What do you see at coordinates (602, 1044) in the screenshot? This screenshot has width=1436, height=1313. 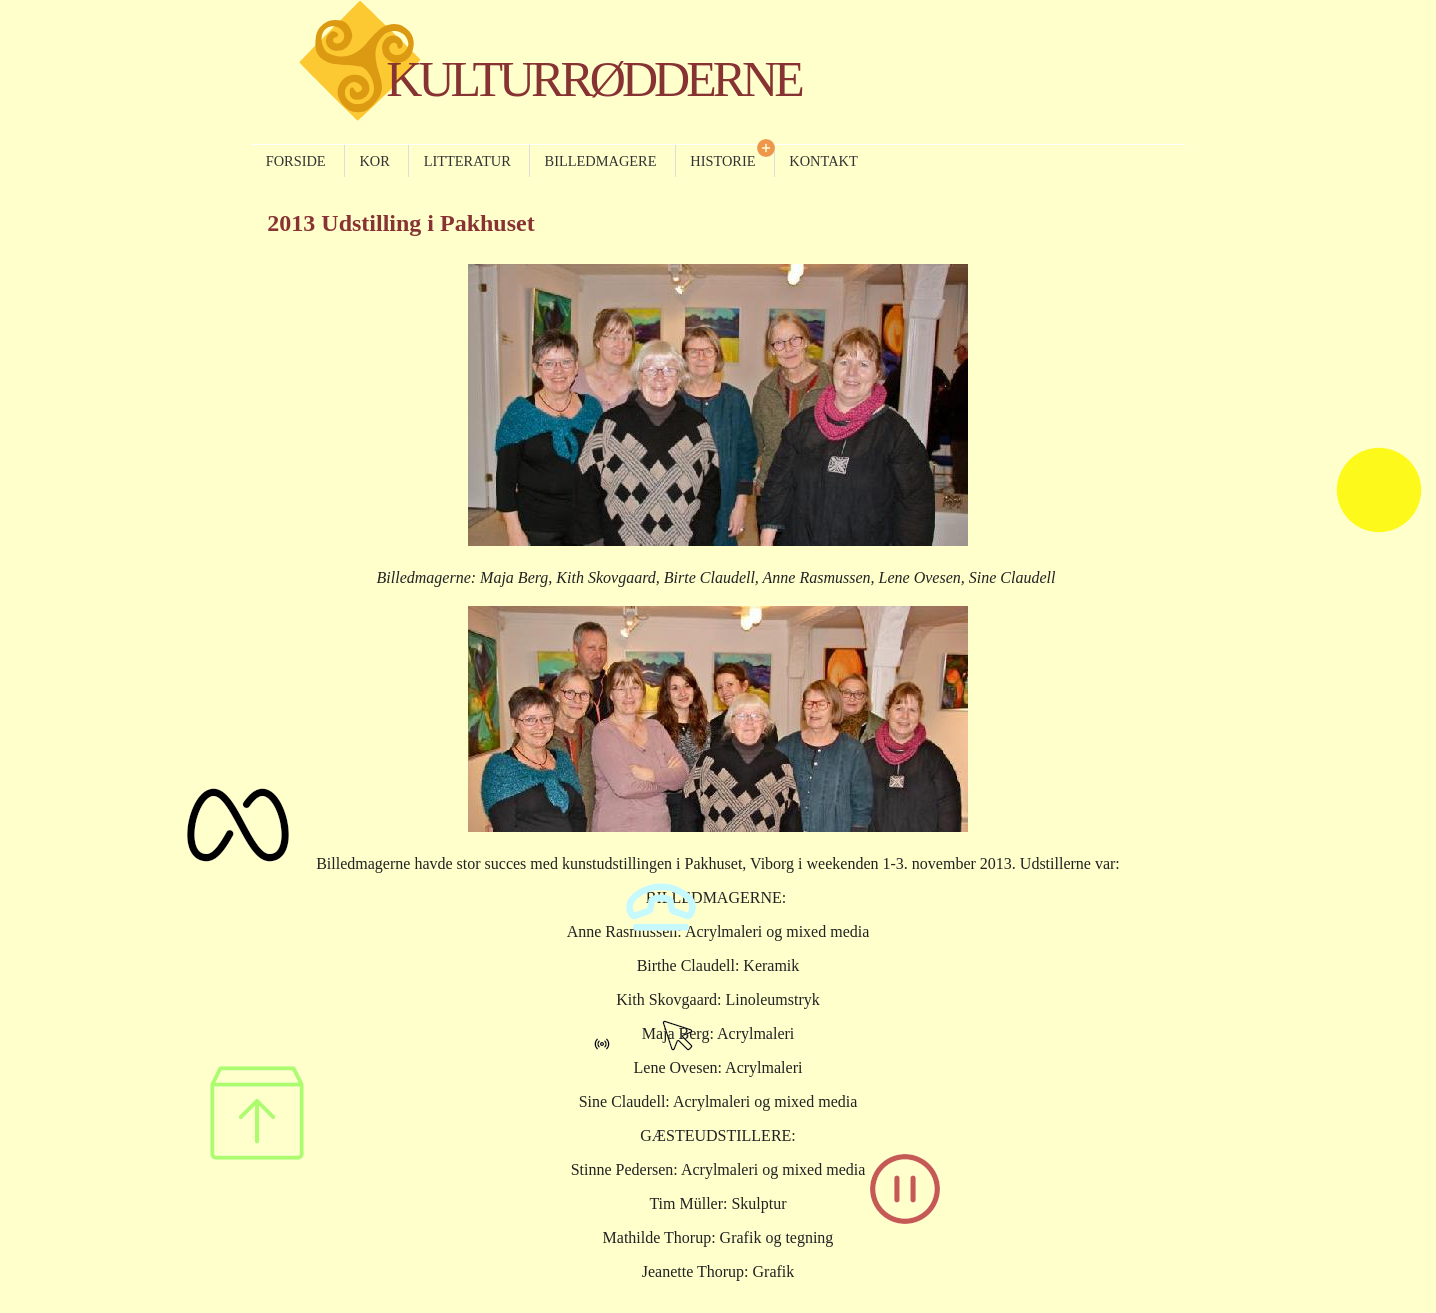 I see `access radio or audio streaming` at bounding box center [602, 1044].